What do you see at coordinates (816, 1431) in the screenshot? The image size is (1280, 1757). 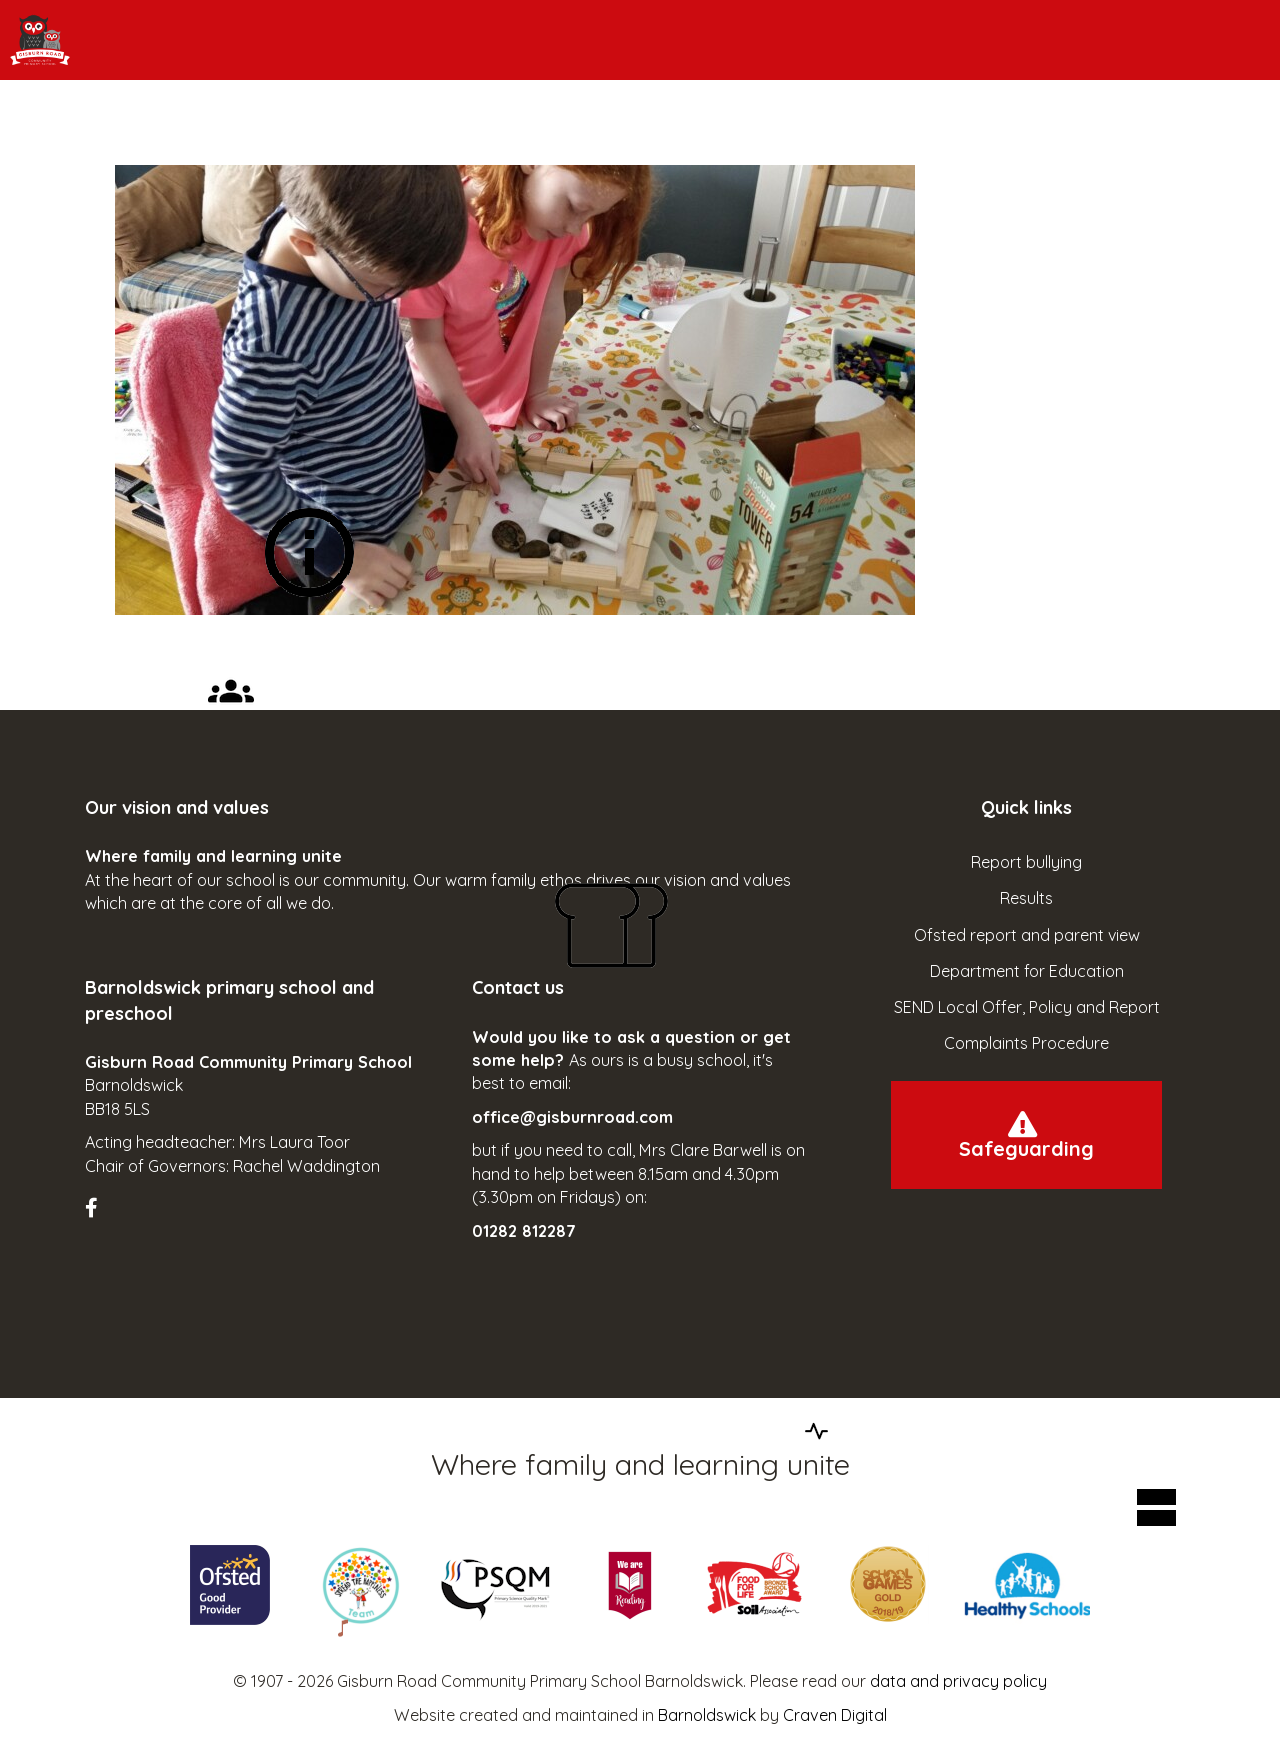 I see `view repository activity and insights` at bounding box center [816, 1431].